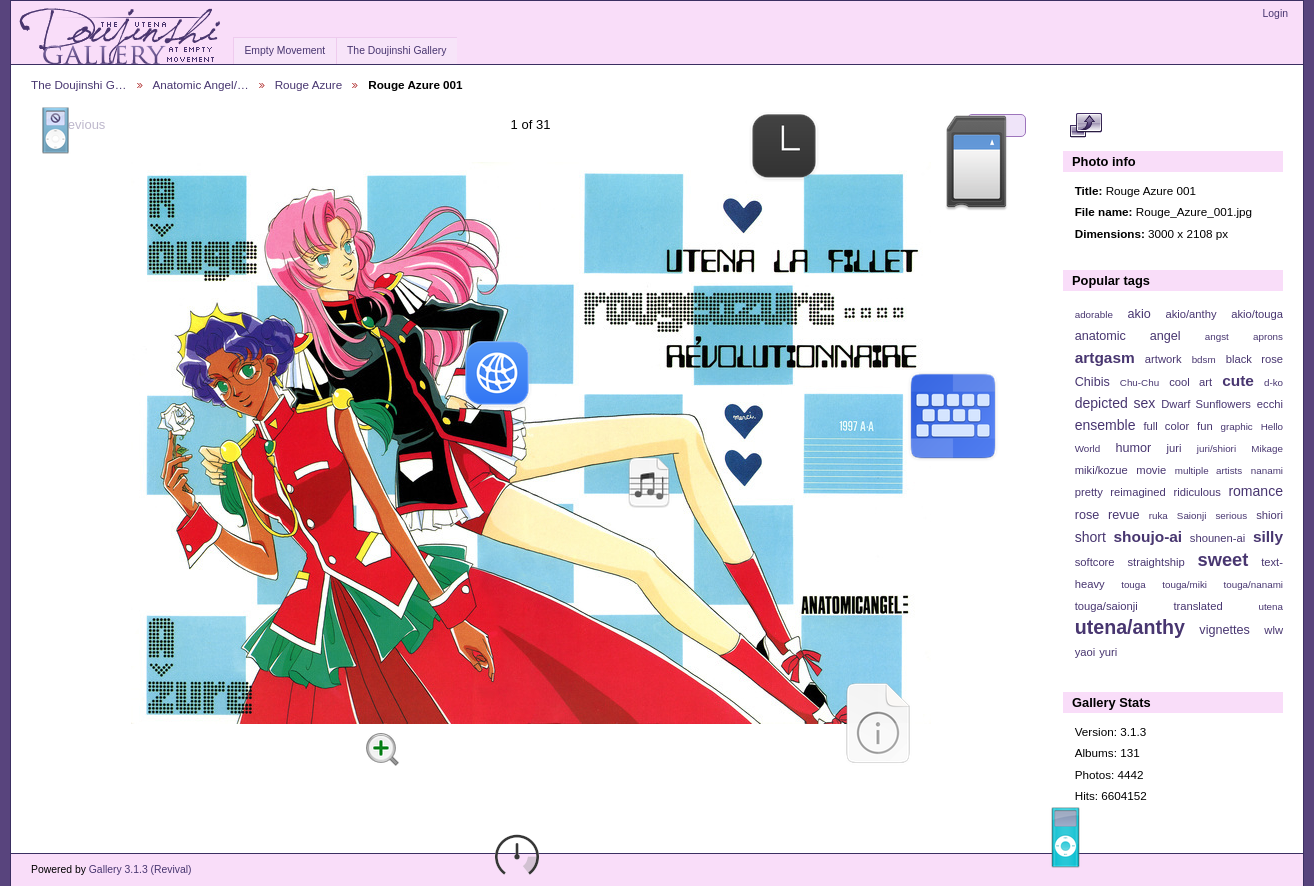 The width and height of the screenshot is (1314, 886). Describe the element at coordinates (497, 374) in the screenshot. I see `open network settings and preferences` at that location.